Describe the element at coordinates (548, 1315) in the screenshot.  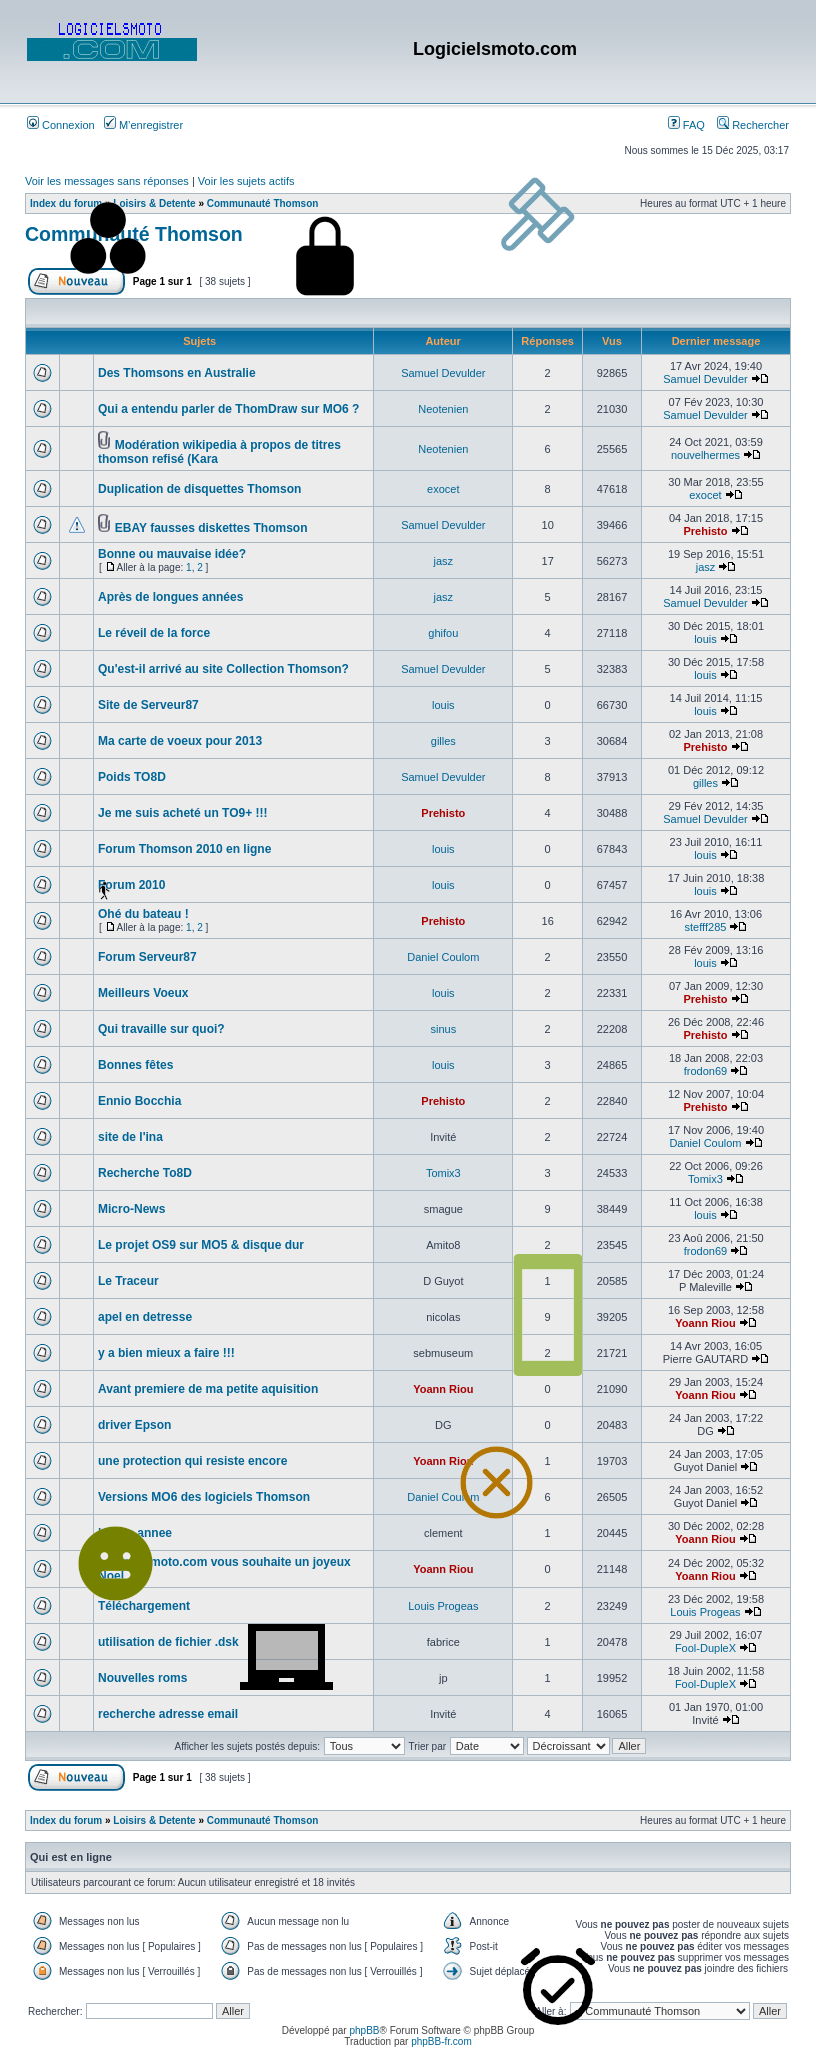
I see `switch to mobile view` at that location.